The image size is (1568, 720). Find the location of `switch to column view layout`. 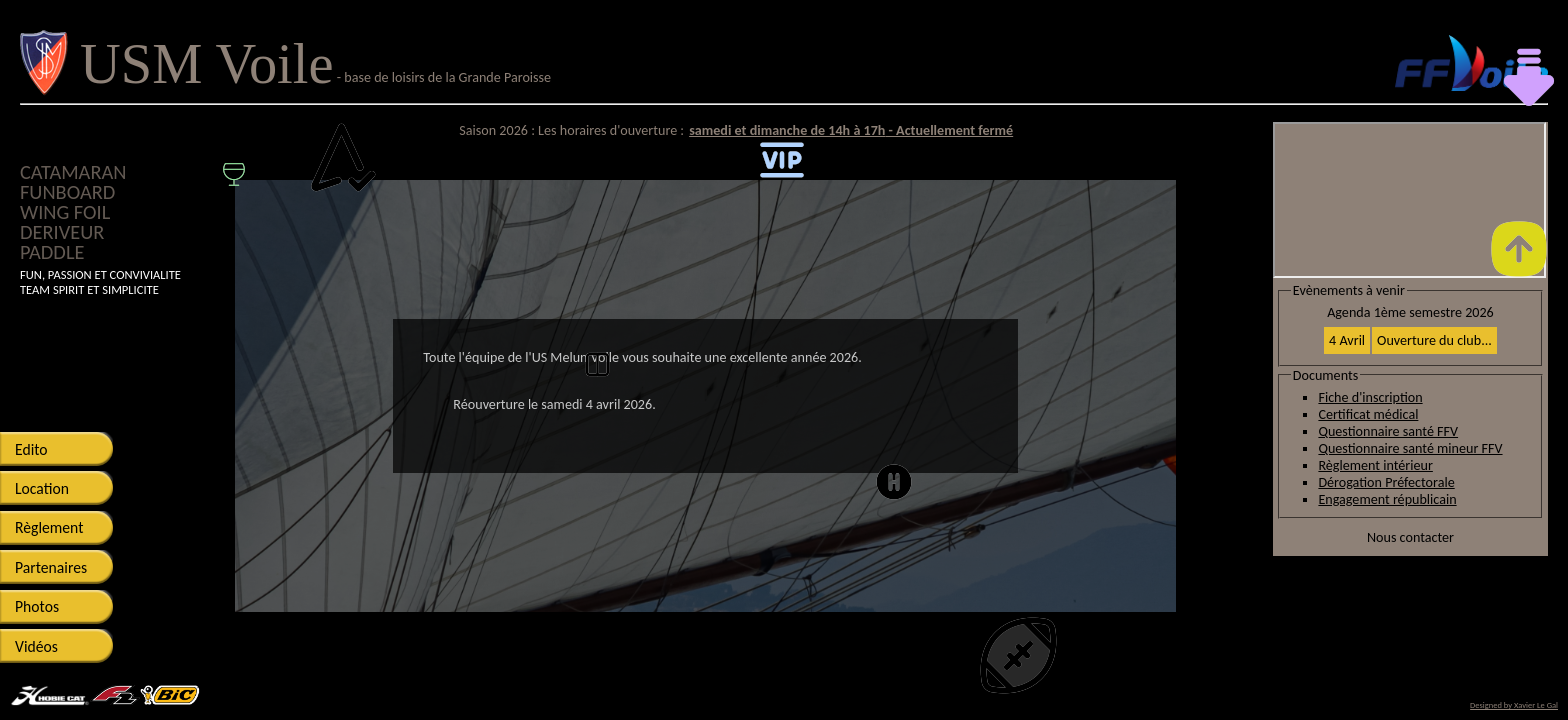

switch to column view layout is located at coordinates (597, 364).